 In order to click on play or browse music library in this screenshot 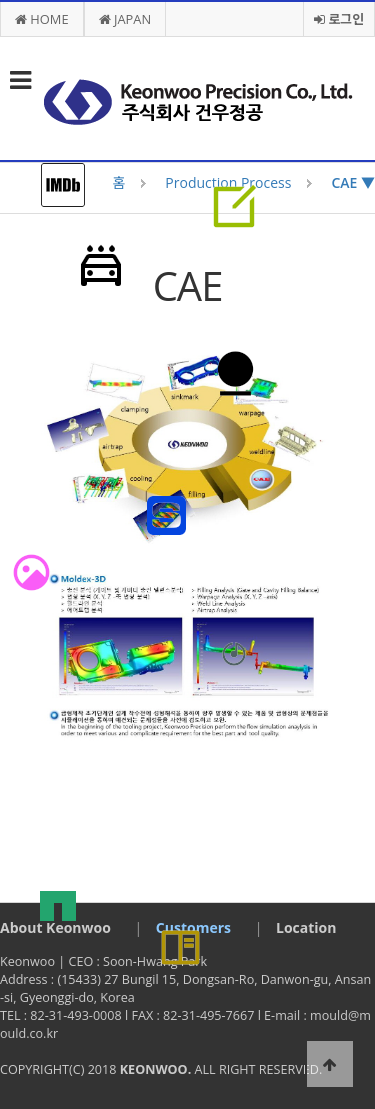, I will do `click(234, 654)`.